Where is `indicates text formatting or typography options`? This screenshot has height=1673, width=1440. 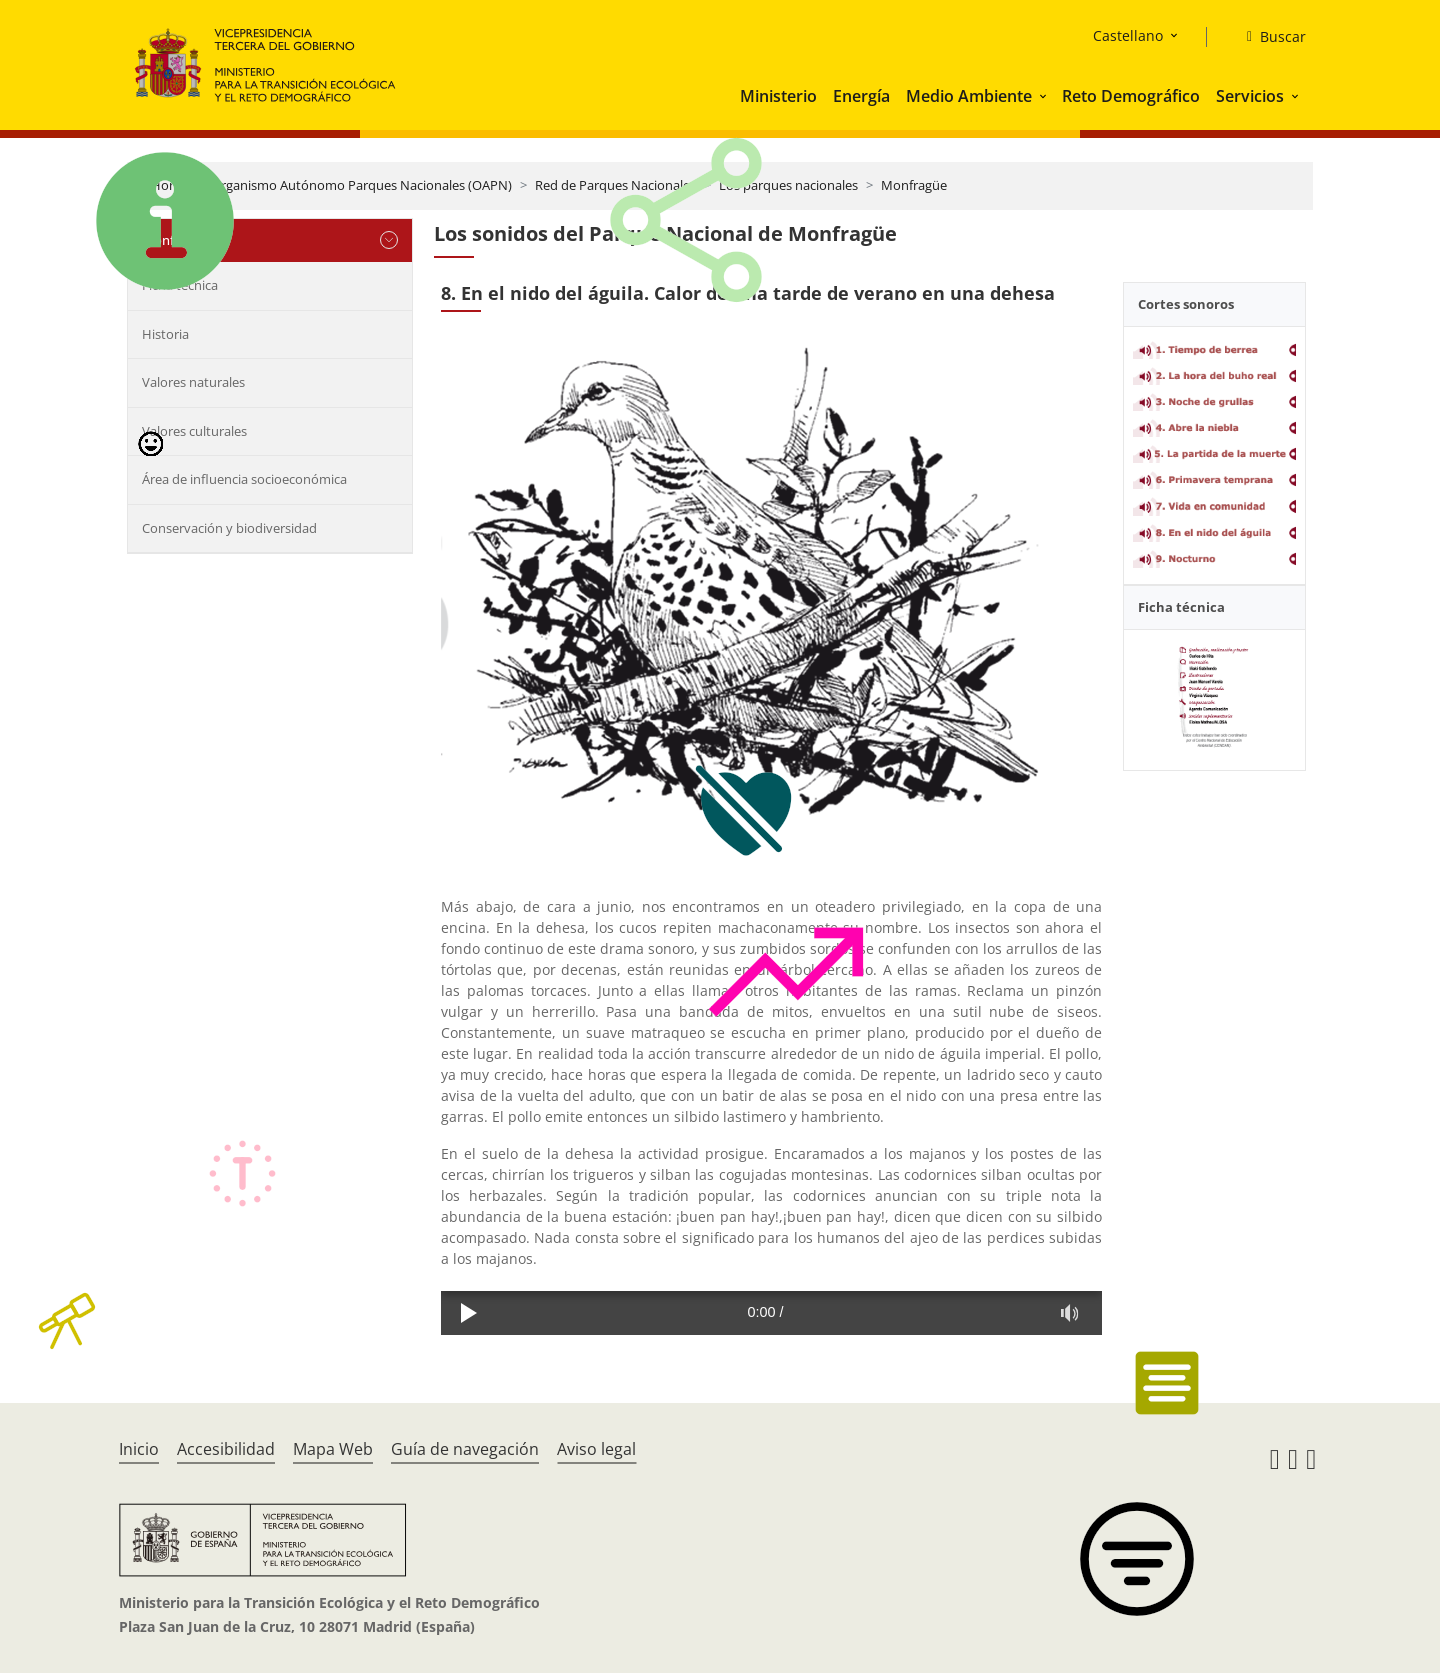 indicates text formatting or typography options is located at coordinates (242, 1173).